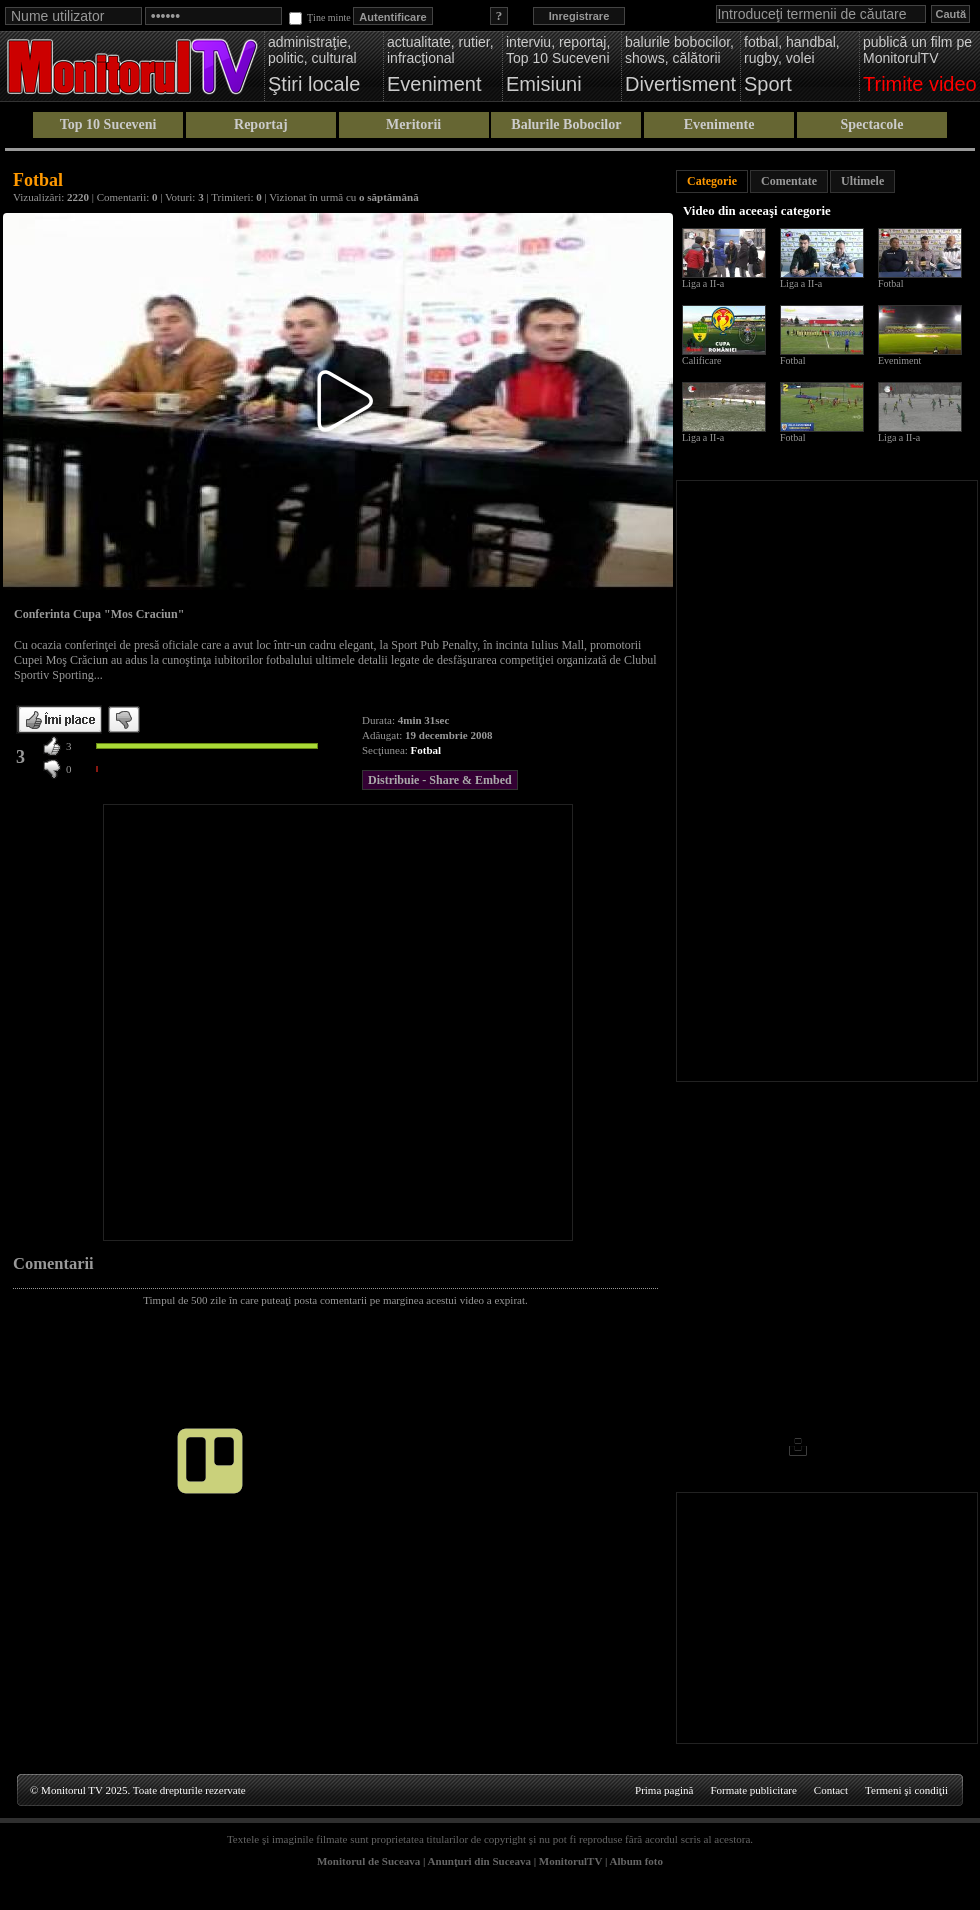 This screenshot has width=980, height=1910. I want to click on open Unsplash to browse stock photos, so click(798, 1447).